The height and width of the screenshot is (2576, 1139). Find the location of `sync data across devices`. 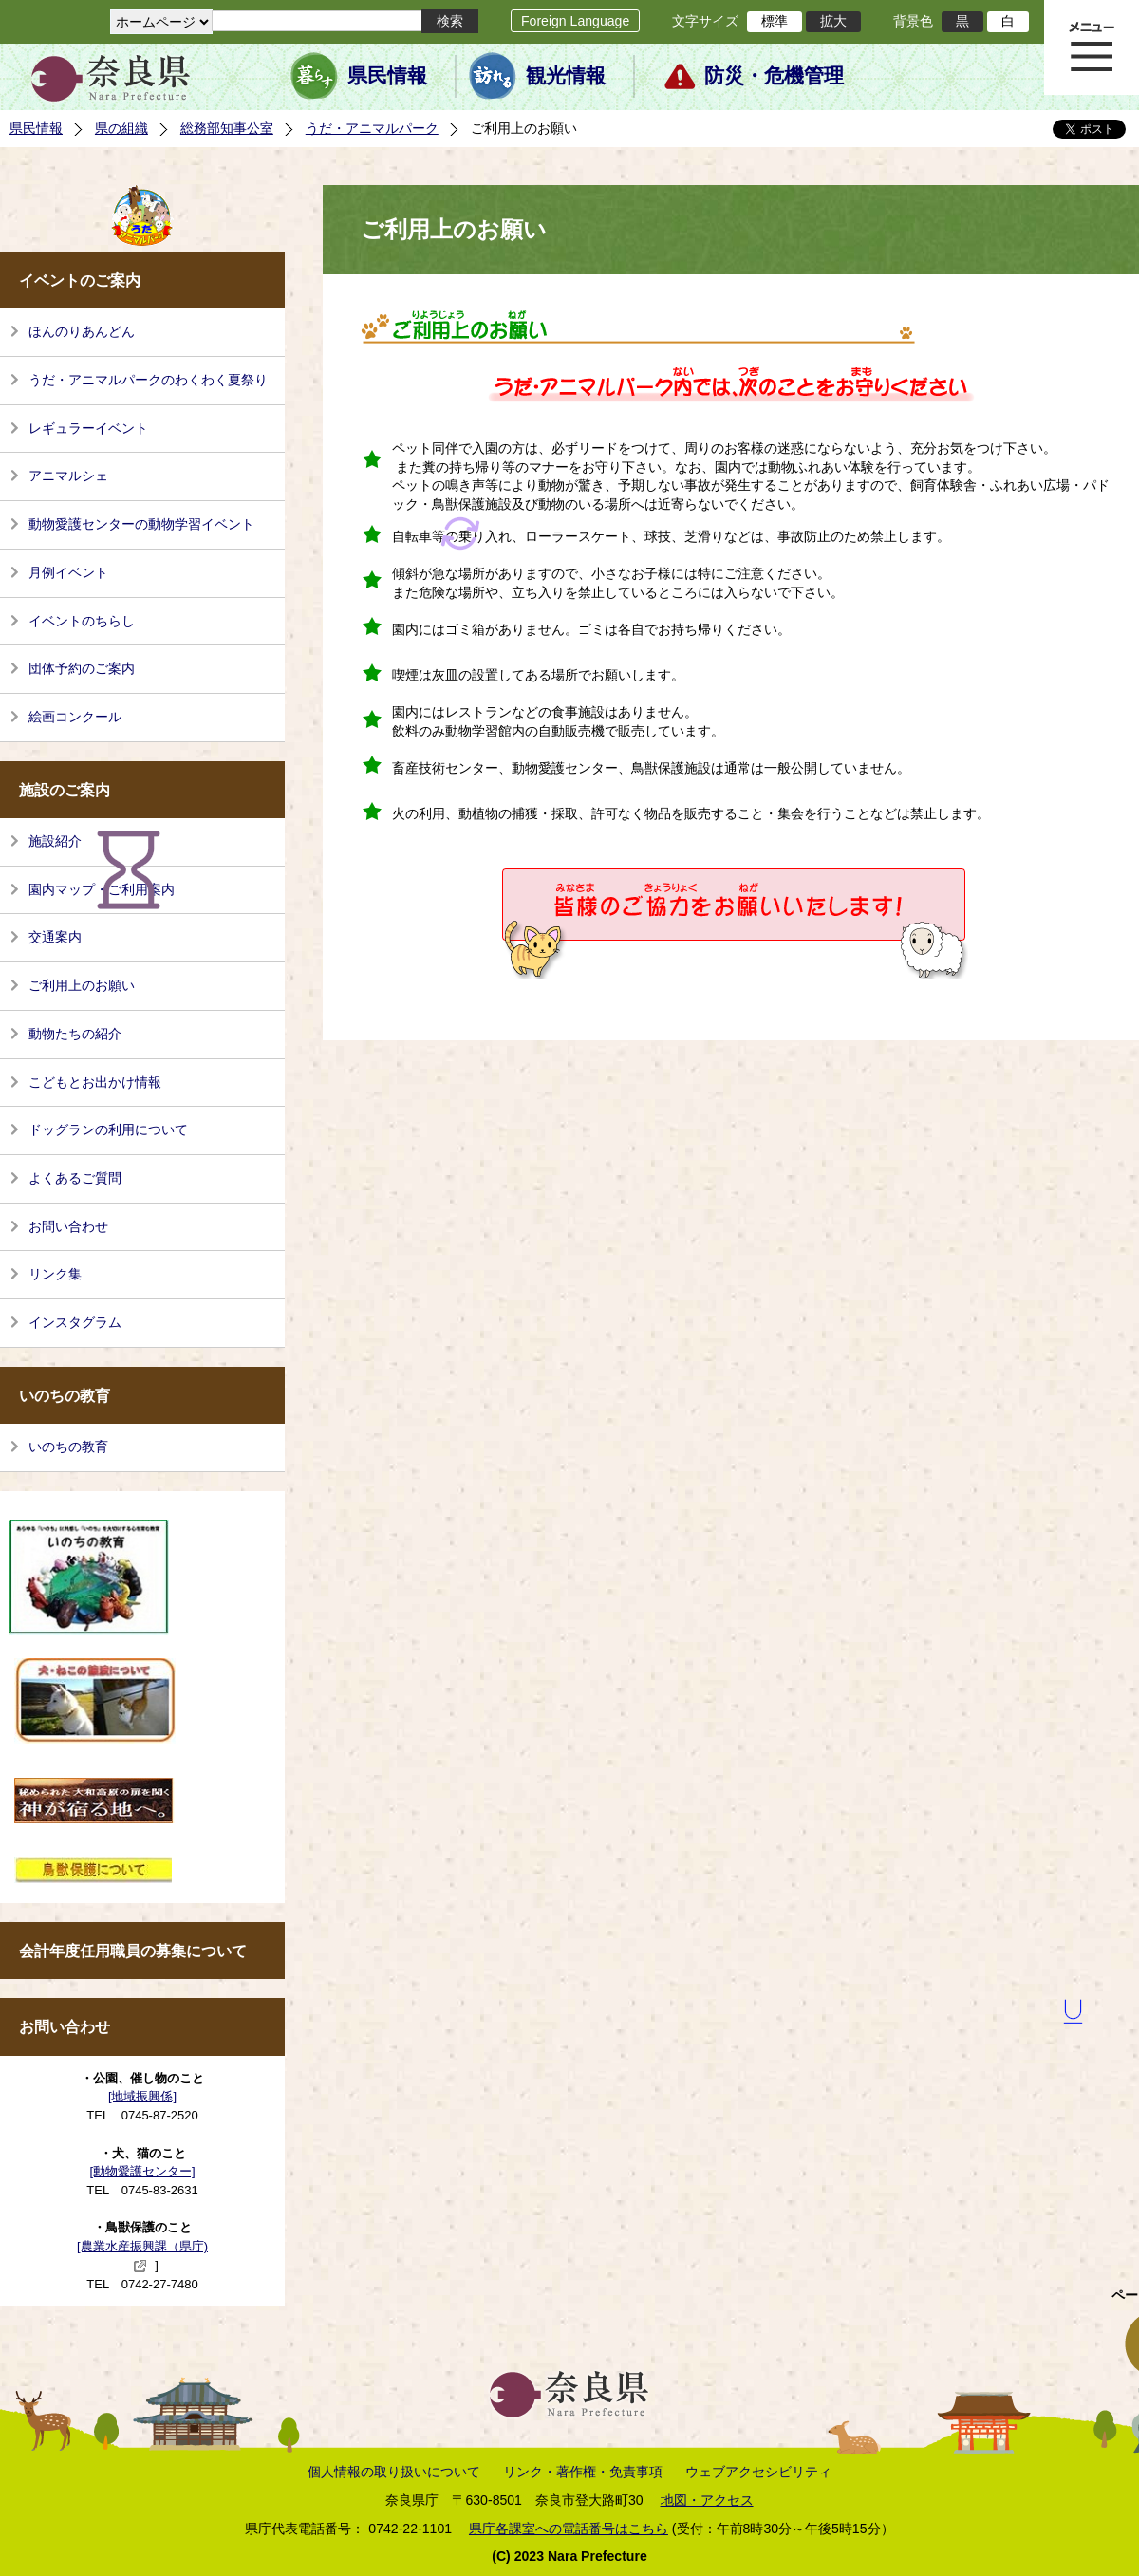

sync data across devices is located at coordinates (460, 533).